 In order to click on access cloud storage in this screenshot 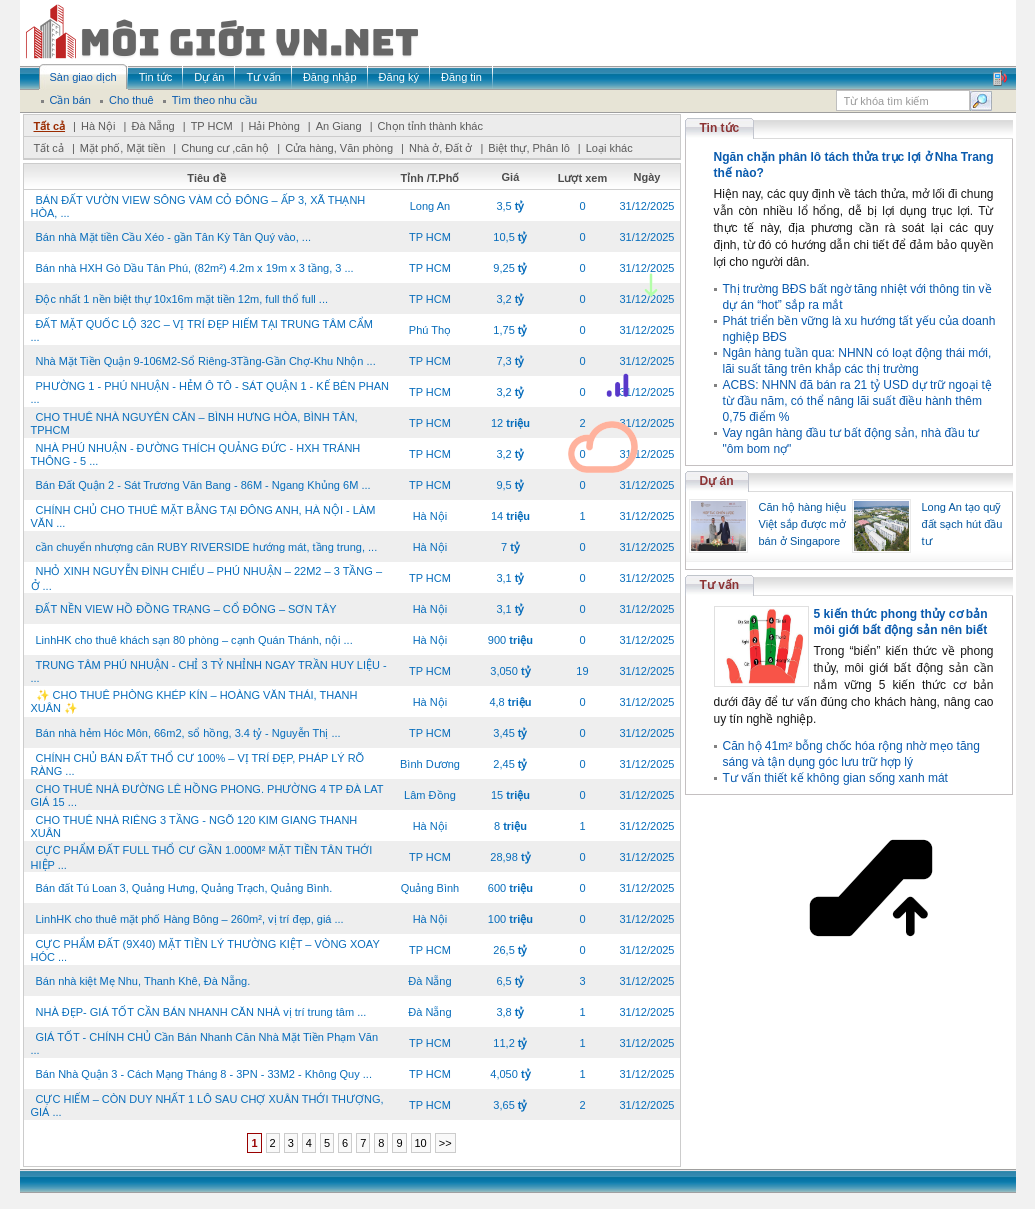, I will do `click(603, 447)`.